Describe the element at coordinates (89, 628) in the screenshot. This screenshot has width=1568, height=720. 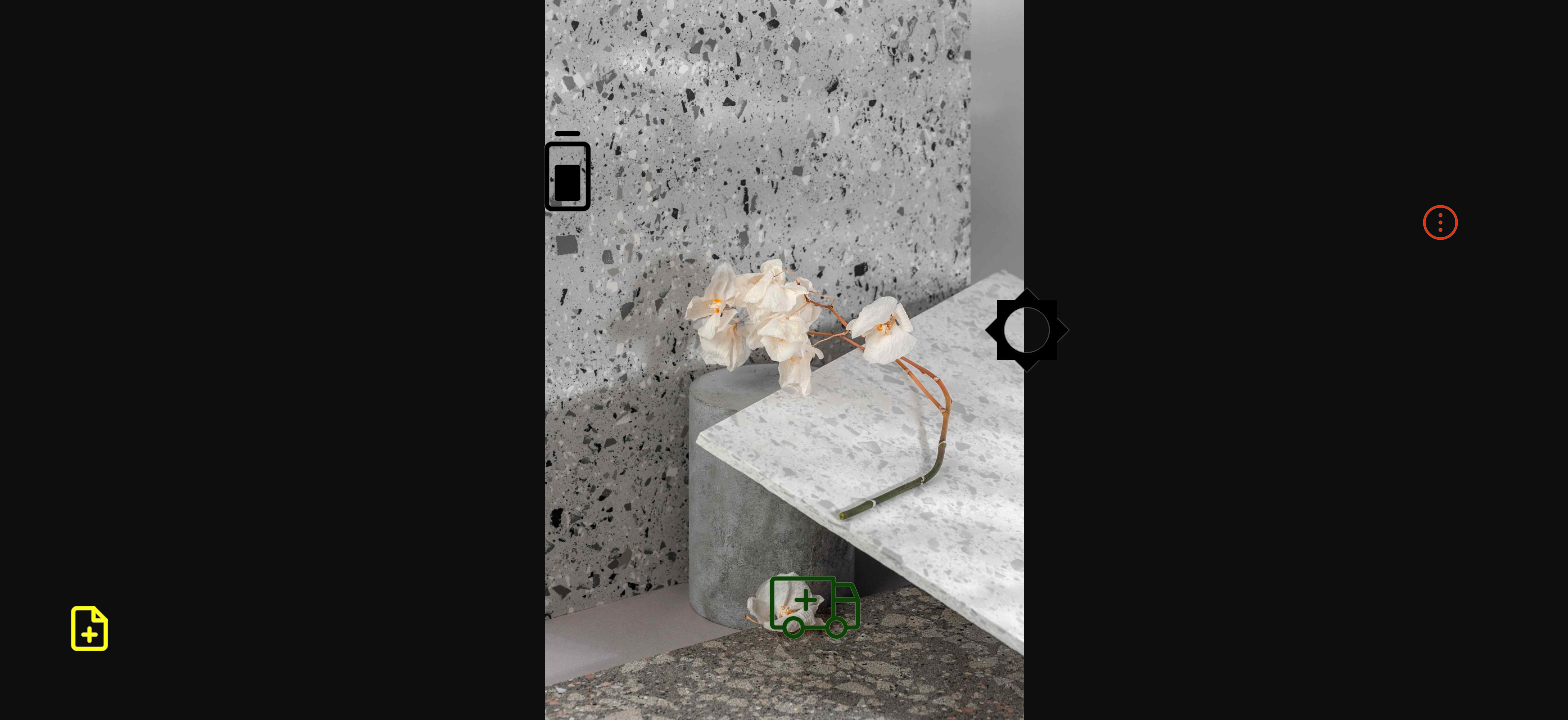
I see `create a new file` at that location.